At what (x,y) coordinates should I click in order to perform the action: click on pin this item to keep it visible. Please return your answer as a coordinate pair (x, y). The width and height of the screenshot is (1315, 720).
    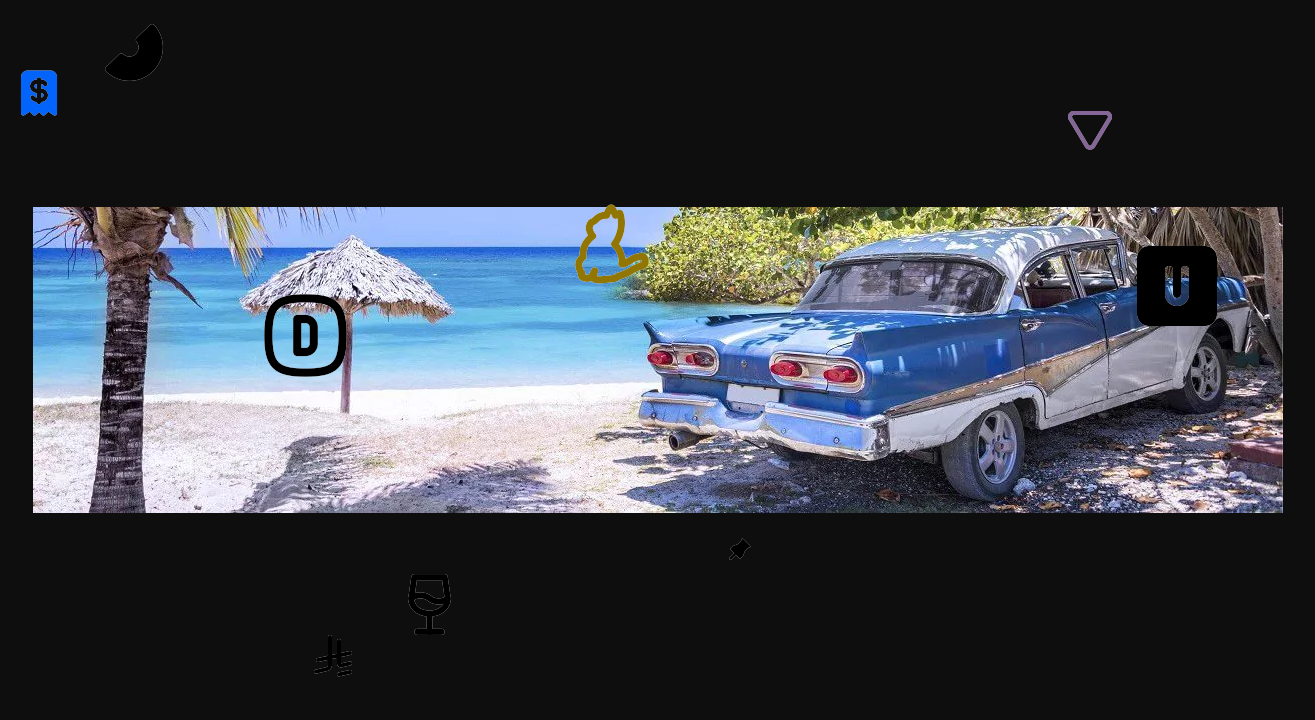
    Looking at the image, I should click on (739, 549).